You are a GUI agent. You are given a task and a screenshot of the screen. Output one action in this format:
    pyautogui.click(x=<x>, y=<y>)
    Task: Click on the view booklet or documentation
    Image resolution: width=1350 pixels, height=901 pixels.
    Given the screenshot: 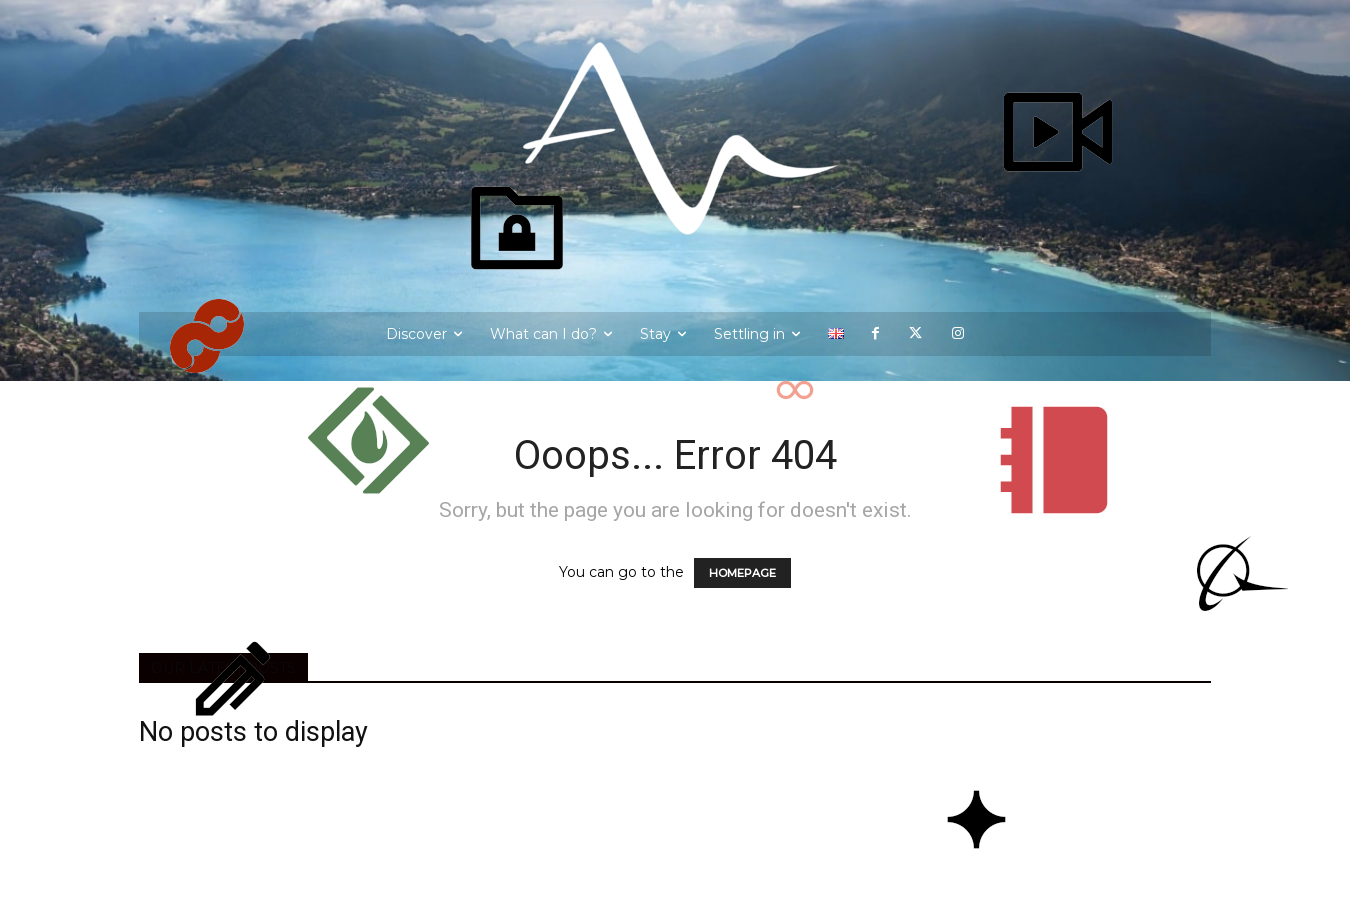 What is the action you would take?
    pyautogui.click(x=1054, y=460)
    